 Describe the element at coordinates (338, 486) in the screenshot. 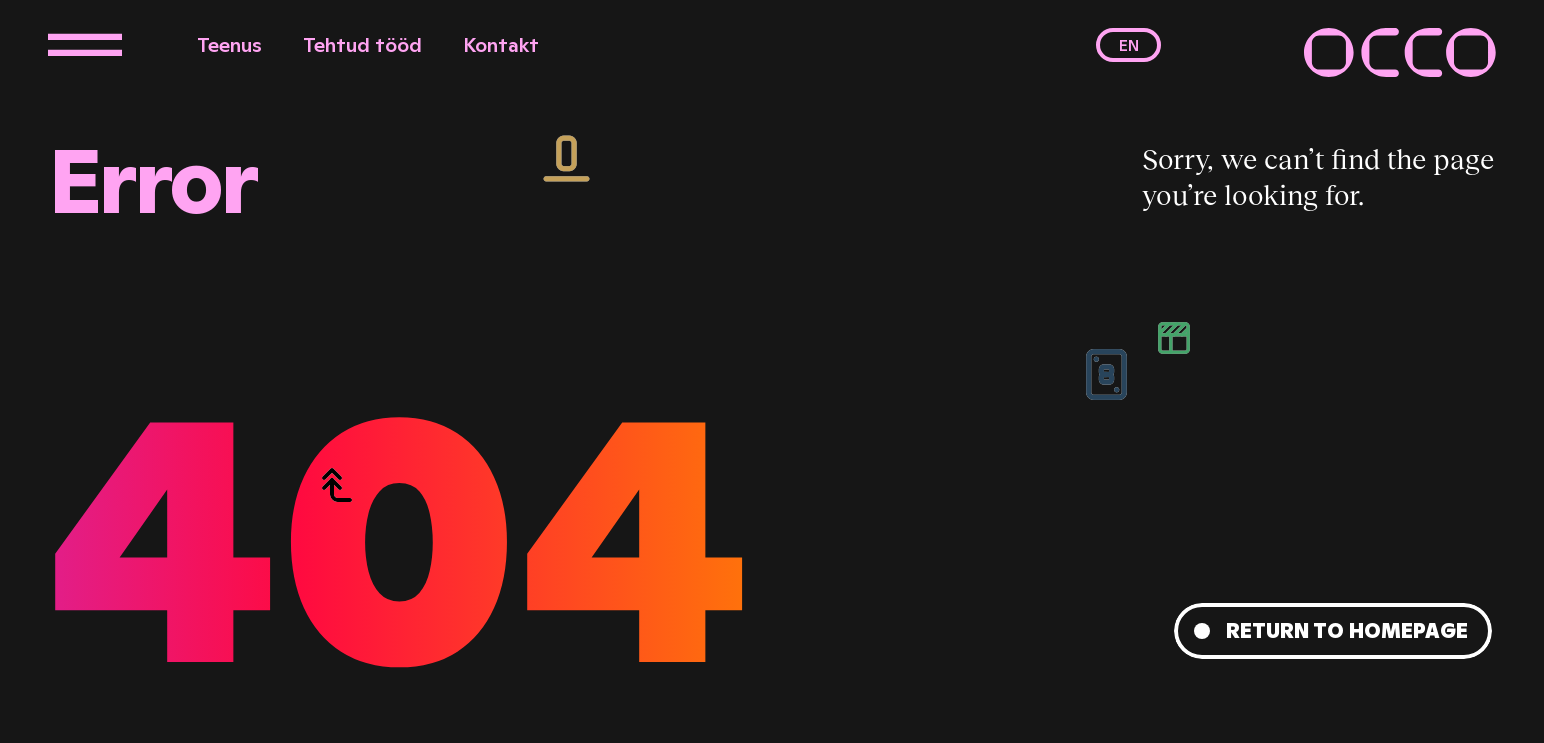

I see `go back two levels in navigation` at that location.